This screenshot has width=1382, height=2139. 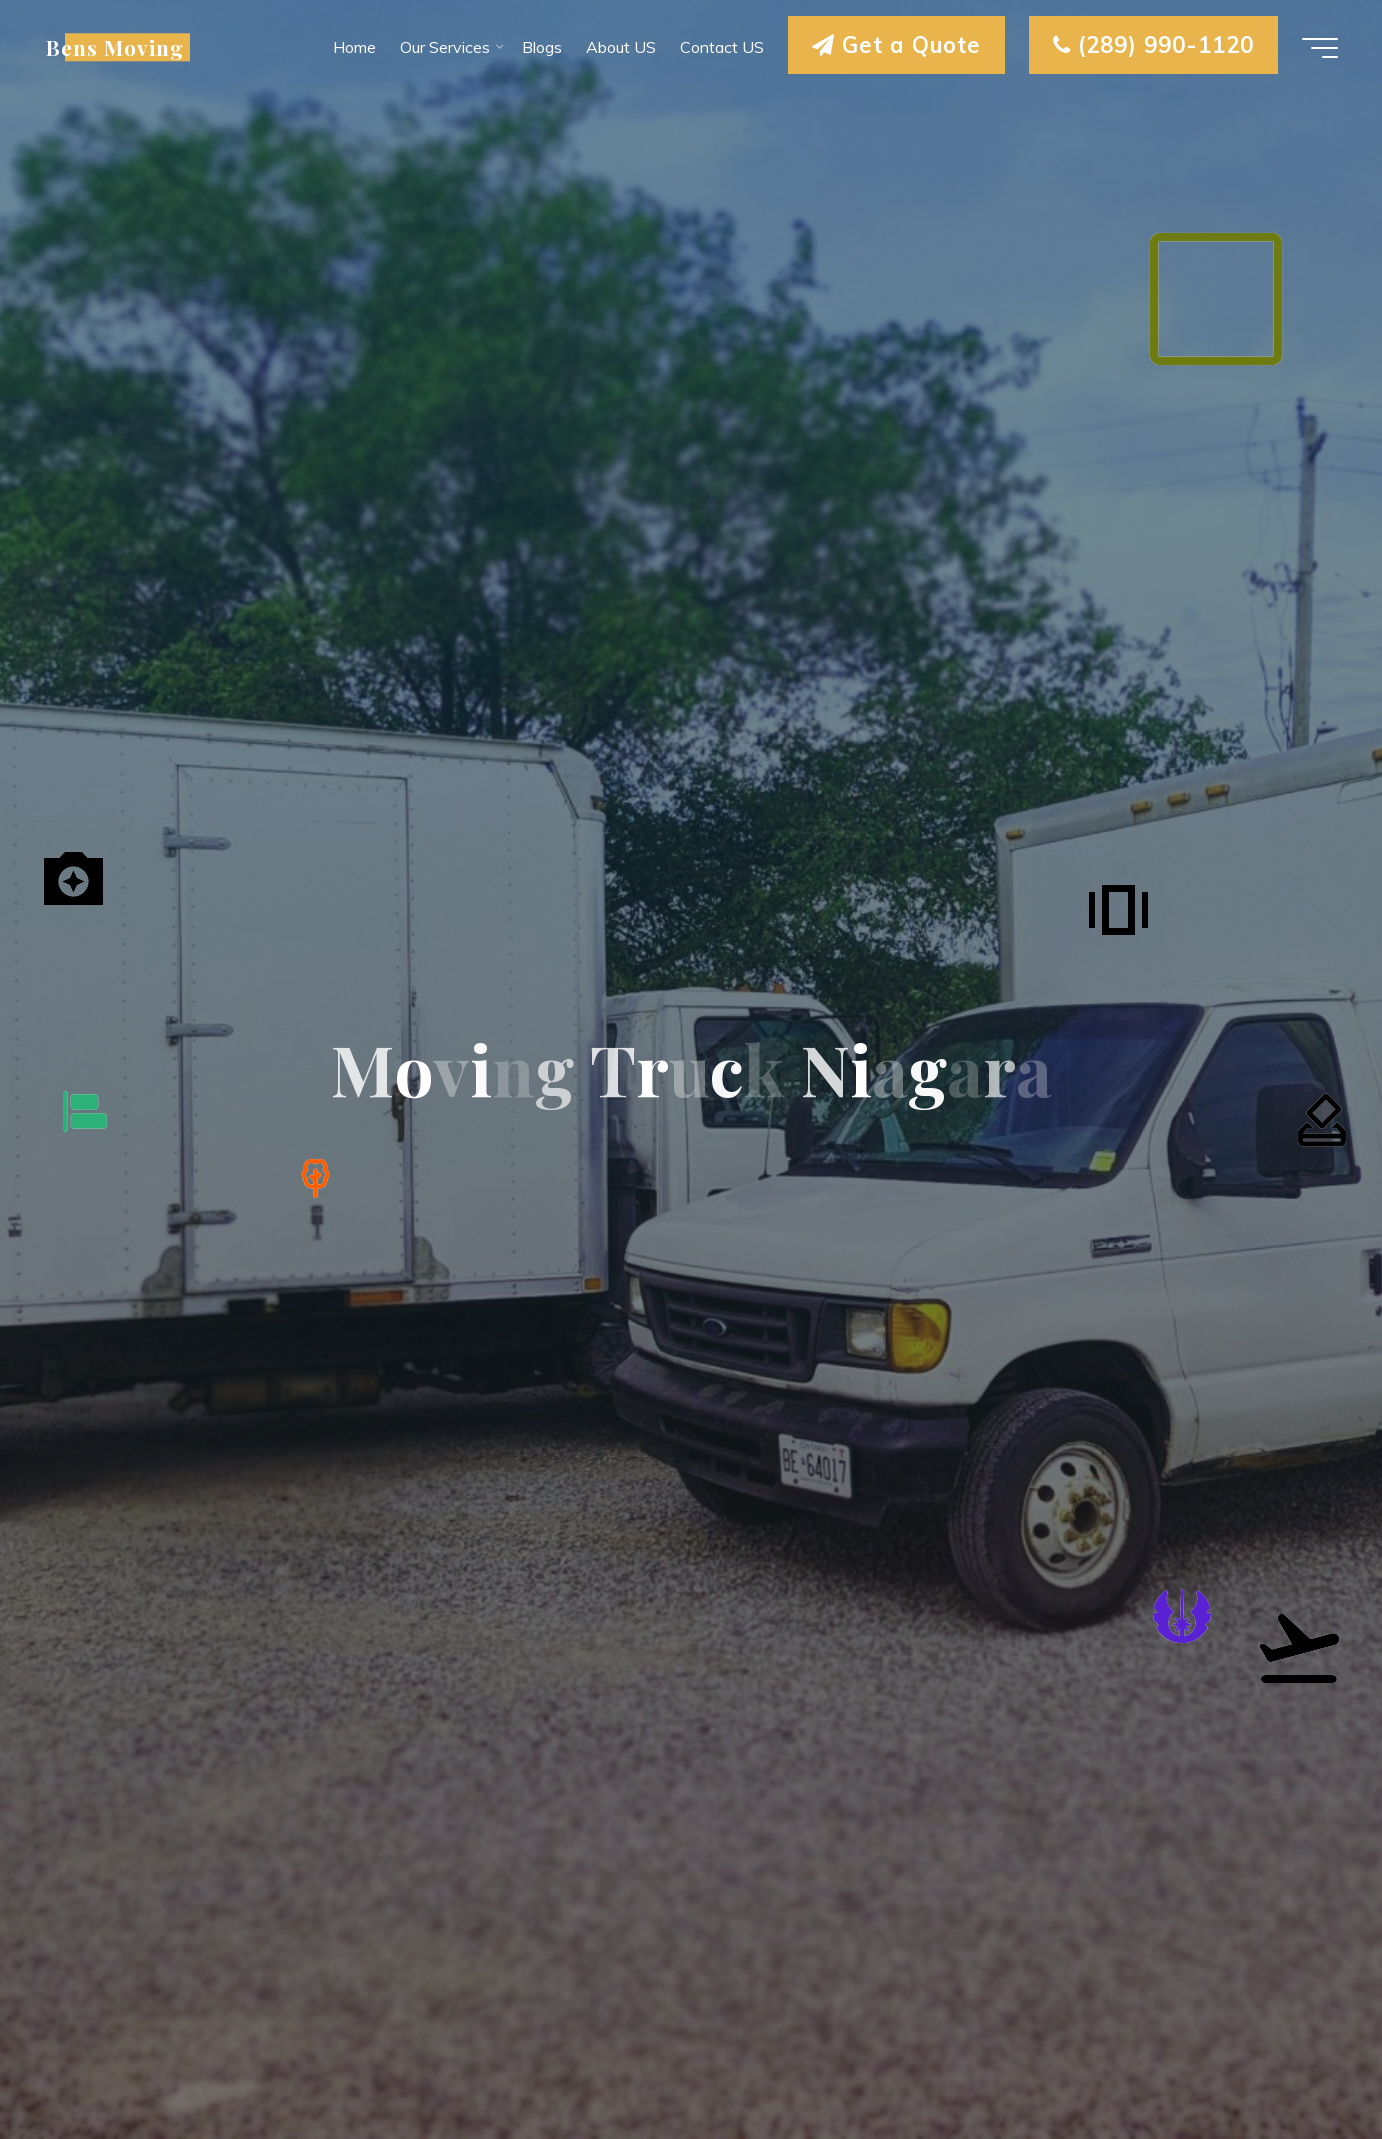 What do you see at coordinates (315, 1178) in the screenshot?
I see `view parks or nature areas nearby` at bounding box center [315, 1178].